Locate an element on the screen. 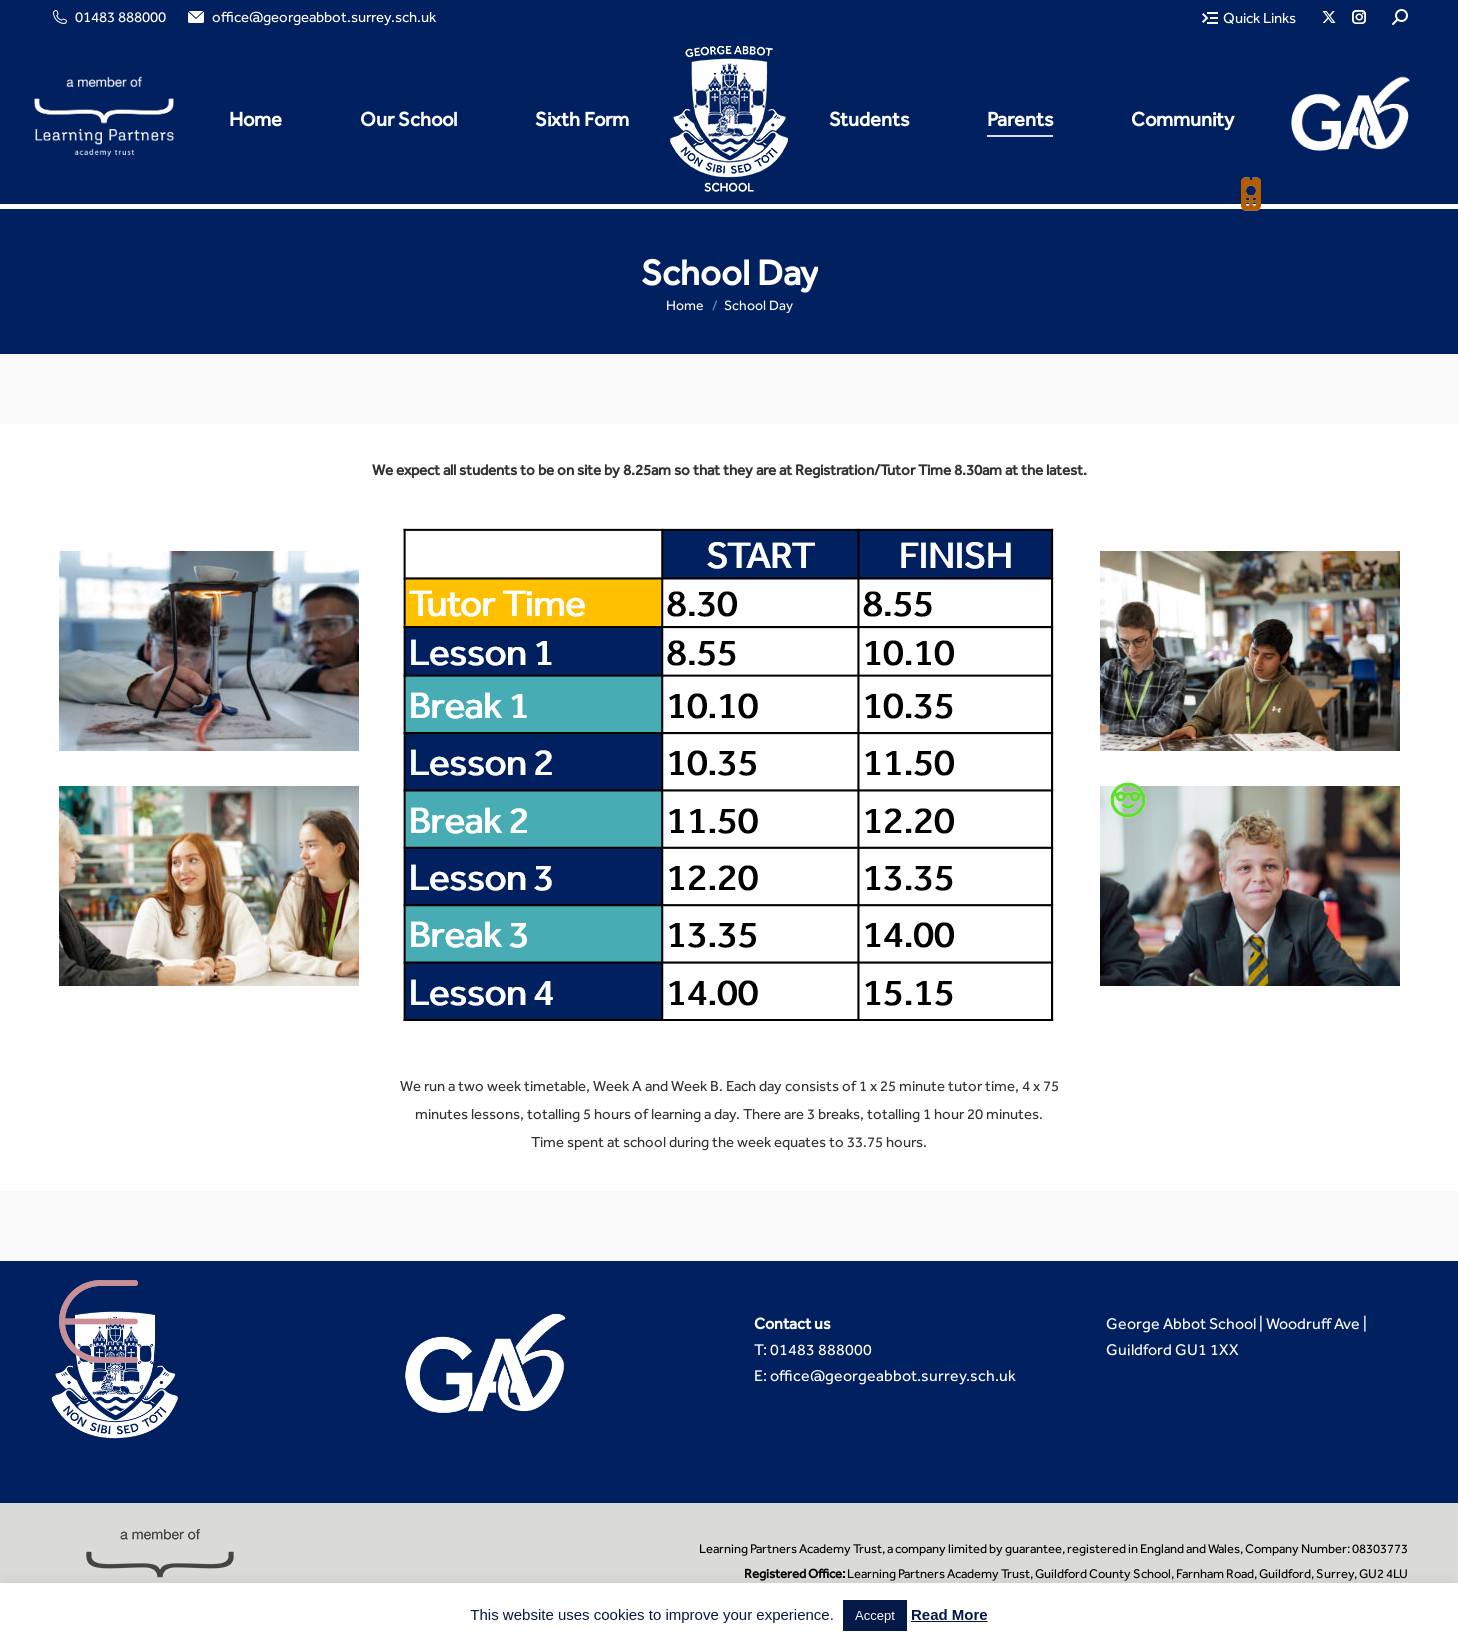 The height and width of the screenshot is (1643, 1458). indicates set membership in mathematical notation is located at coordinates (100, 1321).